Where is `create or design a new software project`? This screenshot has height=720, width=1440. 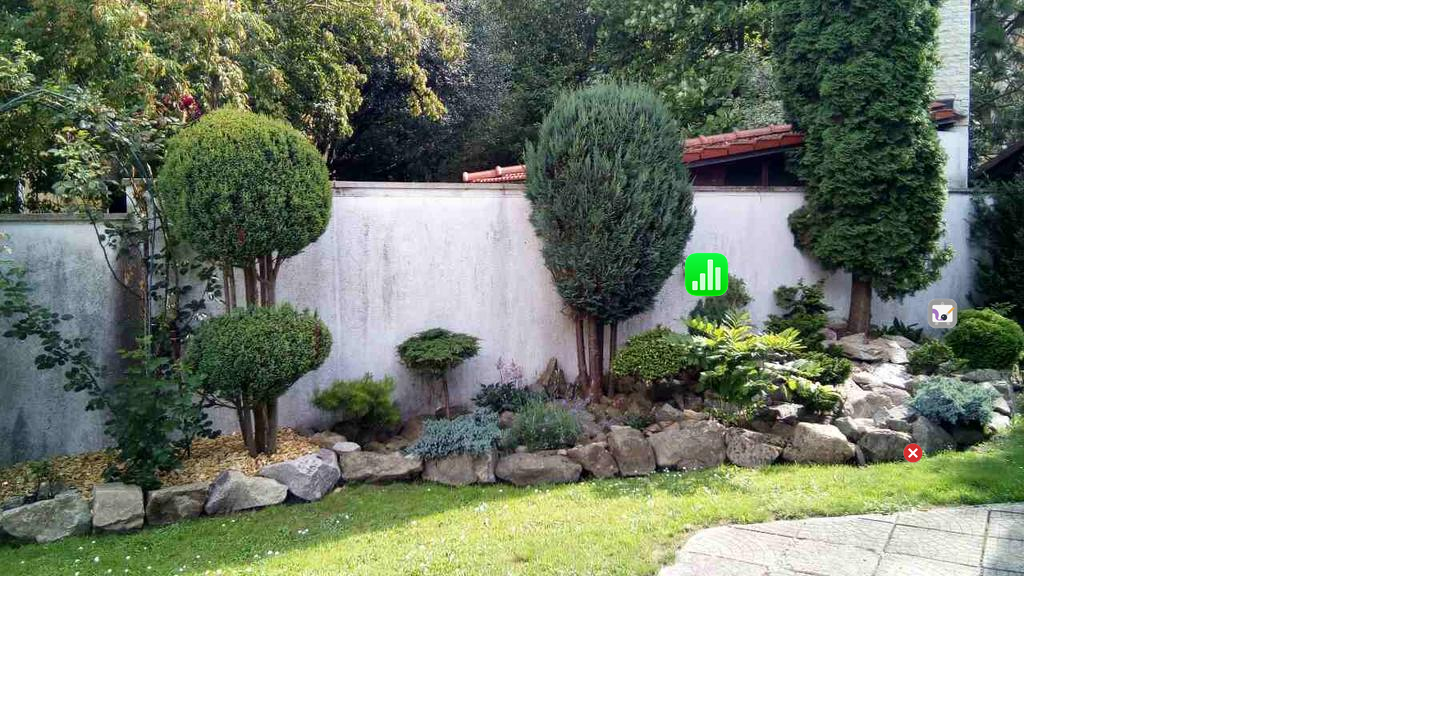 create or design a new software project is located at coordinates (942, 313).